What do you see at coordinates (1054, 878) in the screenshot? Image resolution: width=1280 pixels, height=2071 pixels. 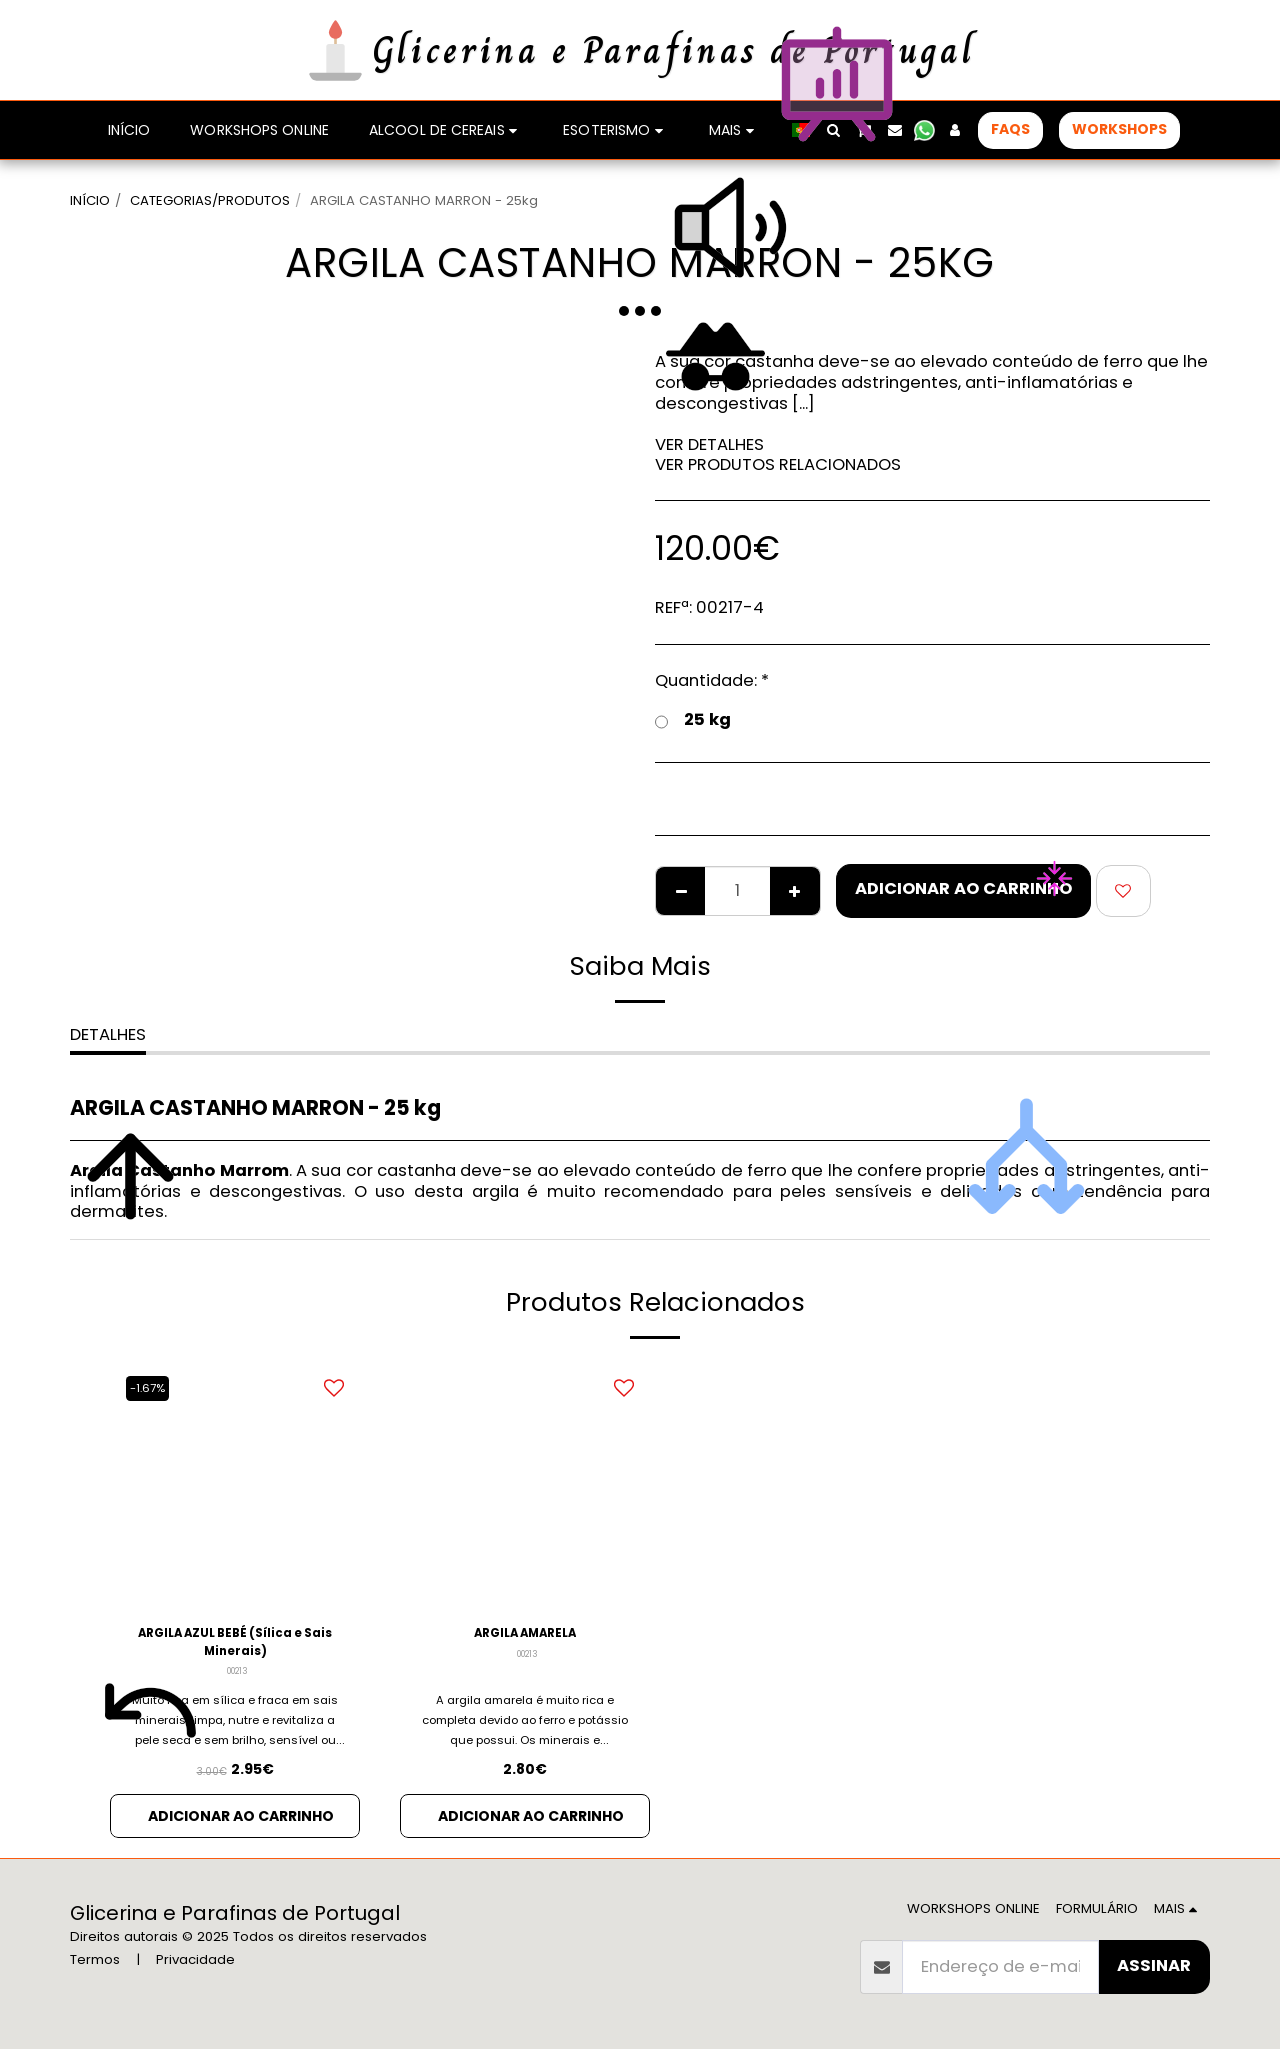 I see `collapse or minimize content from all directions` at bounding box center [1054, 878].